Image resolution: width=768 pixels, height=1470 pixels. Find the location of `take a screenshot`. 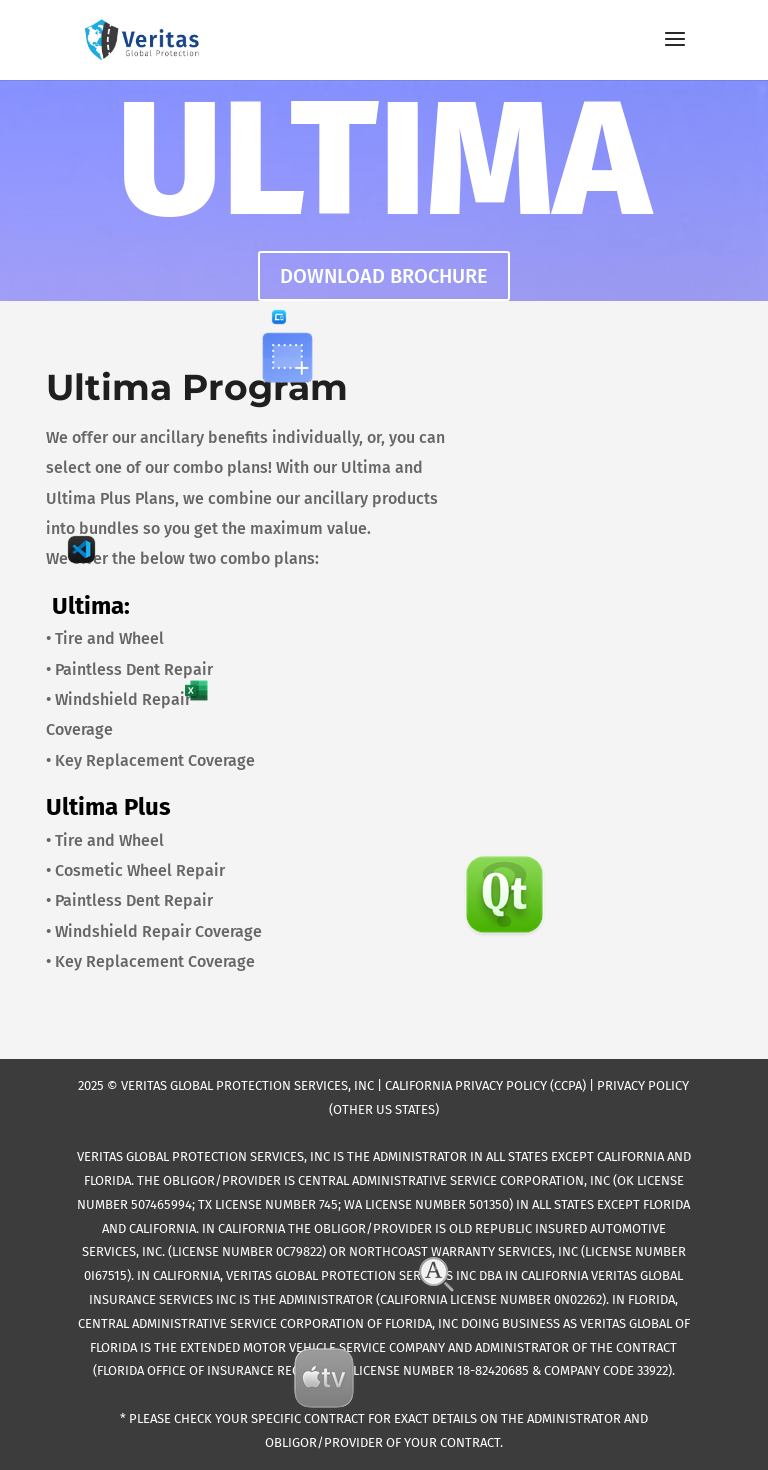

take a screenshot is located at coordinates (287, 357).